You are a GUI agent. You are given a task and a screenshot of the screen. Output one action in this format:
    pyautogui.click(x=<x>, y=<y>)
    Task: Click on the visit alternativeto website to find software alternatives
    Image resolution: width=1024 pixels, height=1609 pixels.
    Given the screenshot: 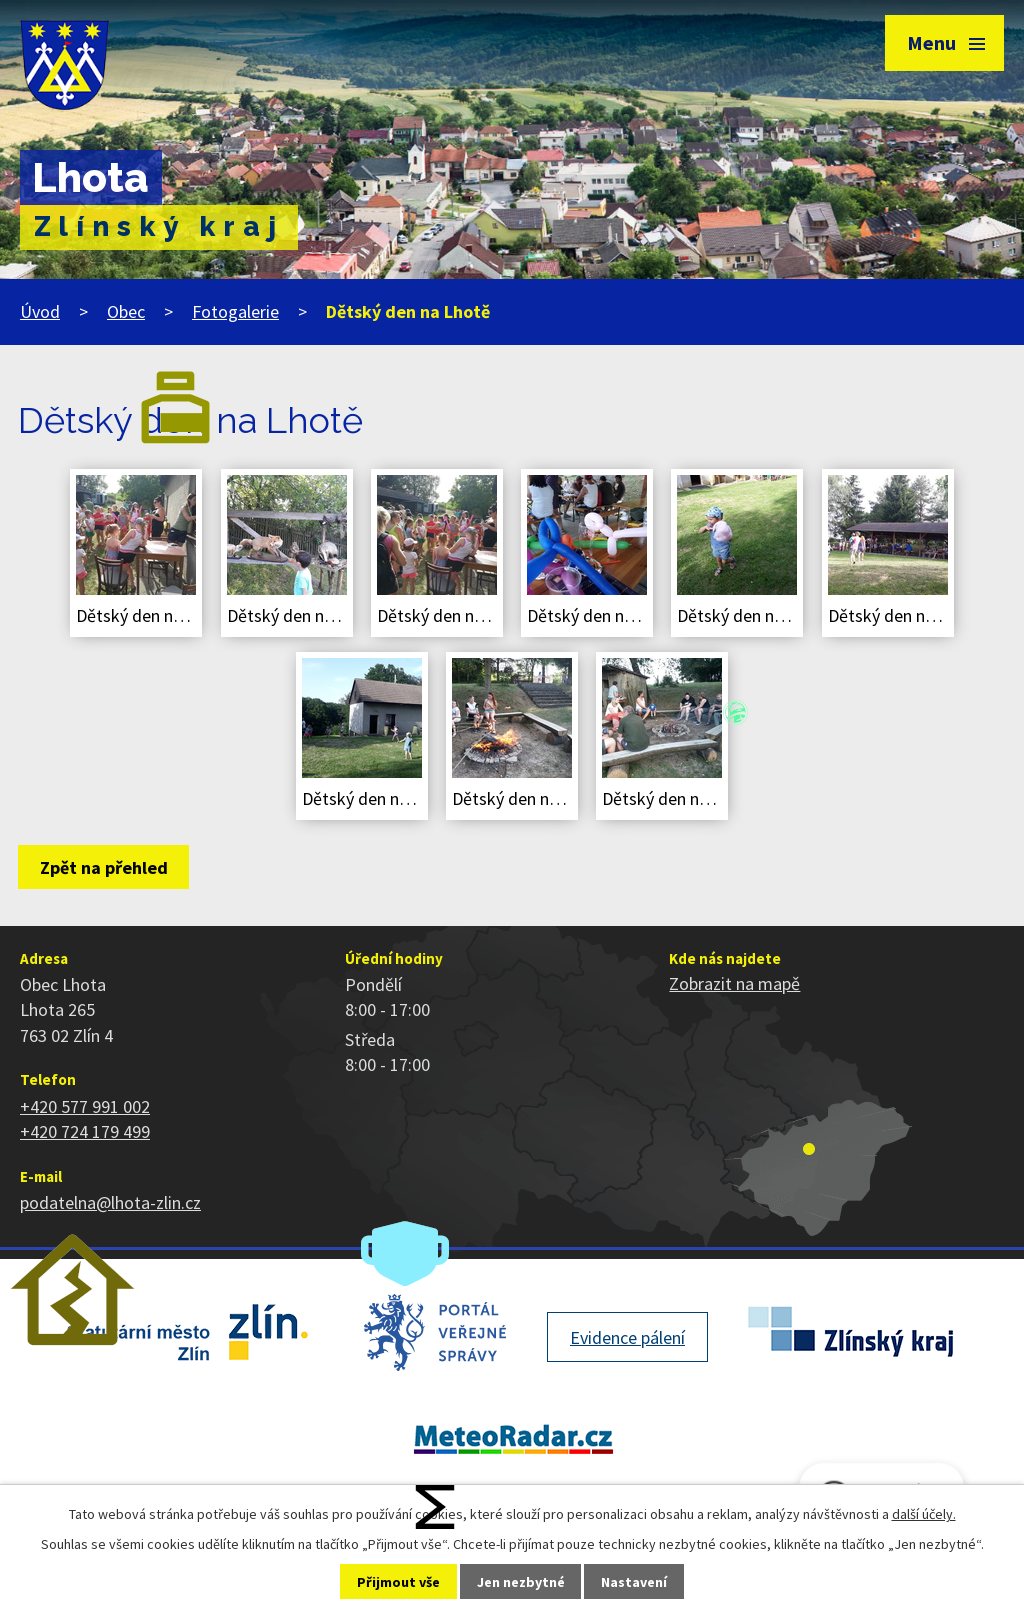 What is the action you would take?
    pyautogui.click(x=735, y=712)
    